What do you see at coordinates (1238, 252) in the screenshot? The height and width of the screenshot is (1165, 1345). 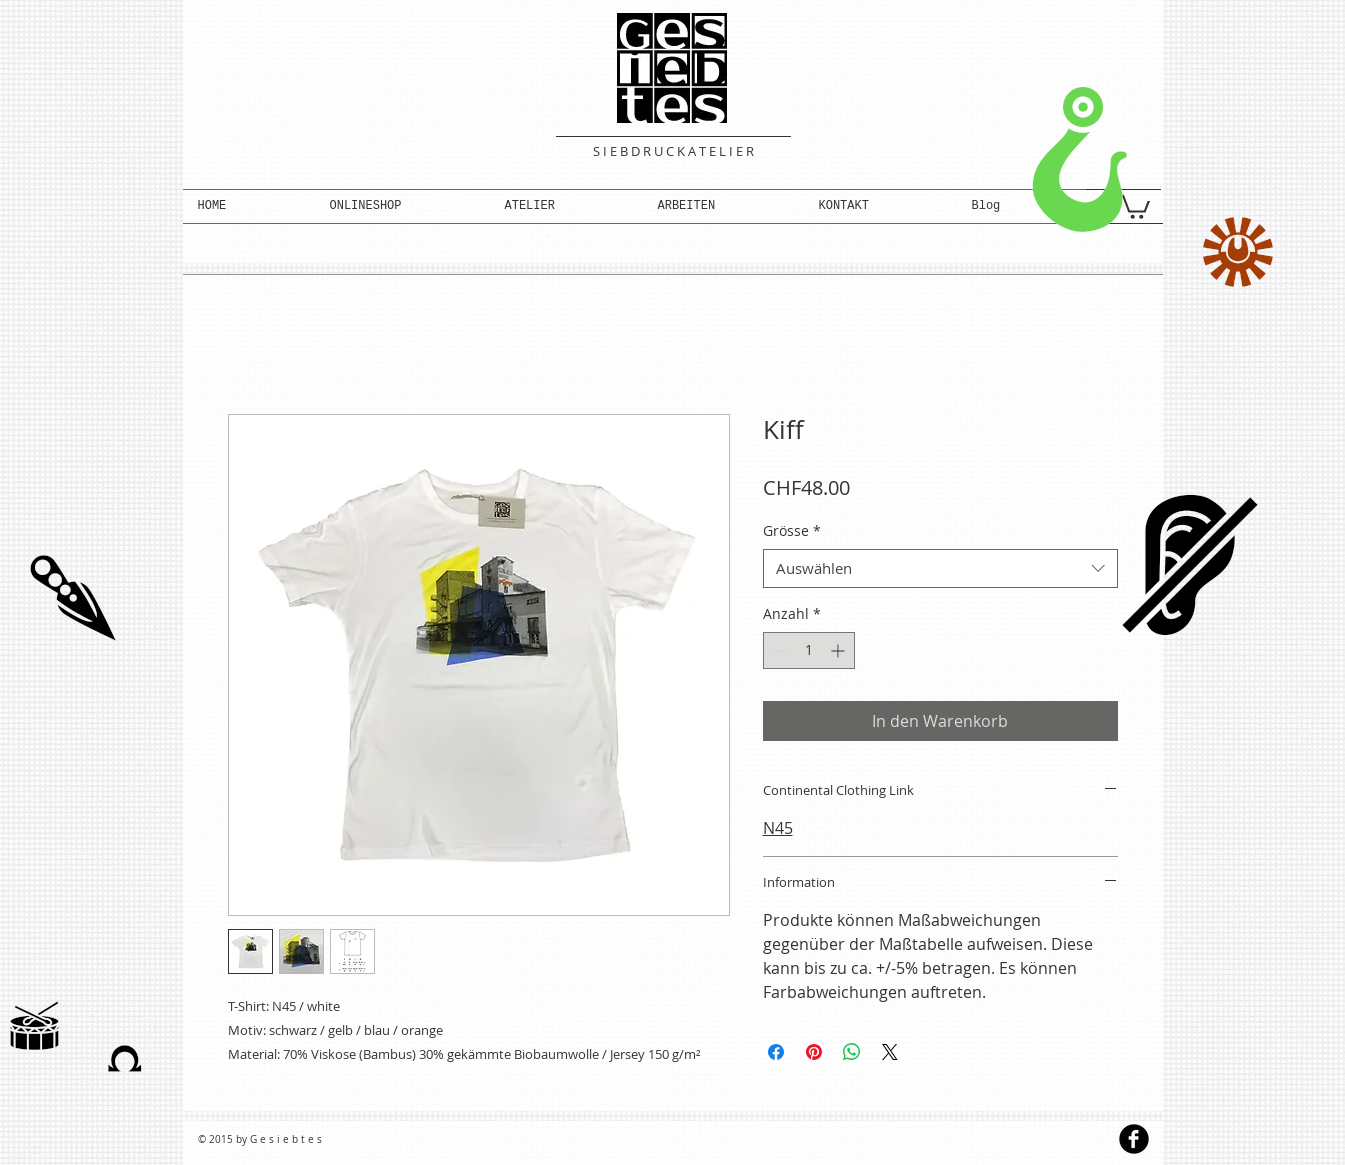 I see `abstract sun or radiant energy symbol` at bounding box center [1238, 252].